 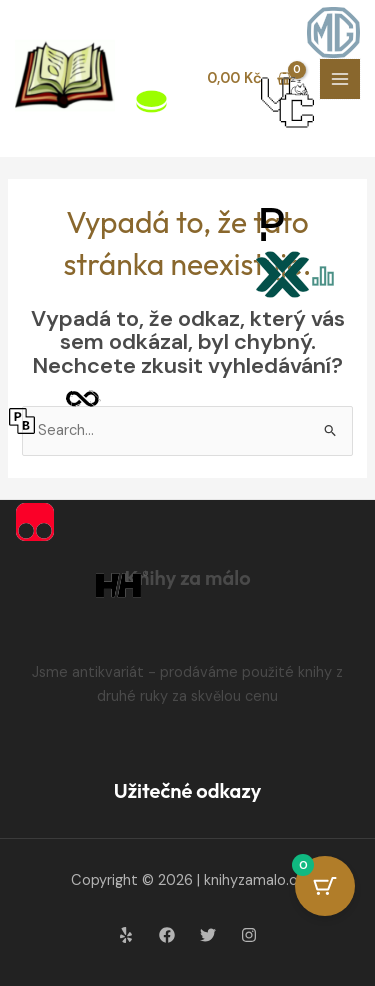 What do you see at coordinates (151, 101) in the screenshot?
I see `view your coin balance or currency` at bounding box center [151, 101].